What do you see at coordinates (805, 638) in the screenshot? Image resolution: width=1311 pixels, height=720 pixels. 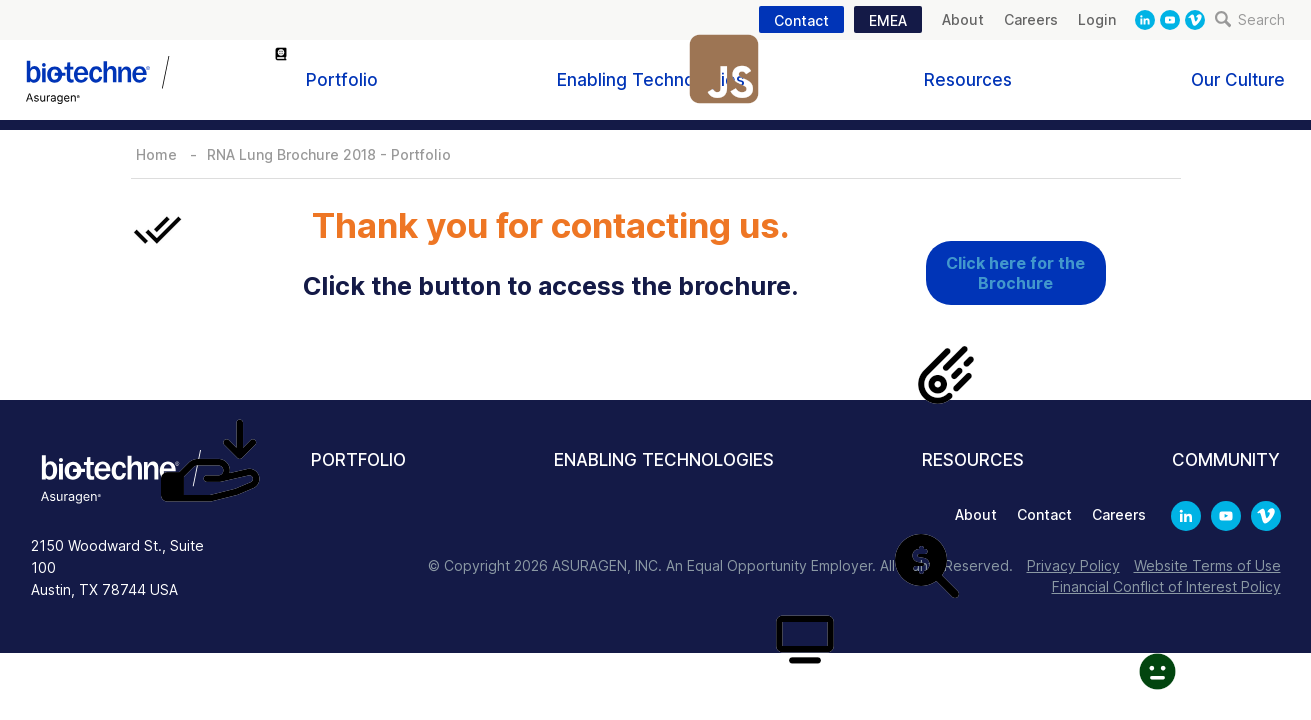 I see `open tv or video streaming app` at bounding box center [805, 638].